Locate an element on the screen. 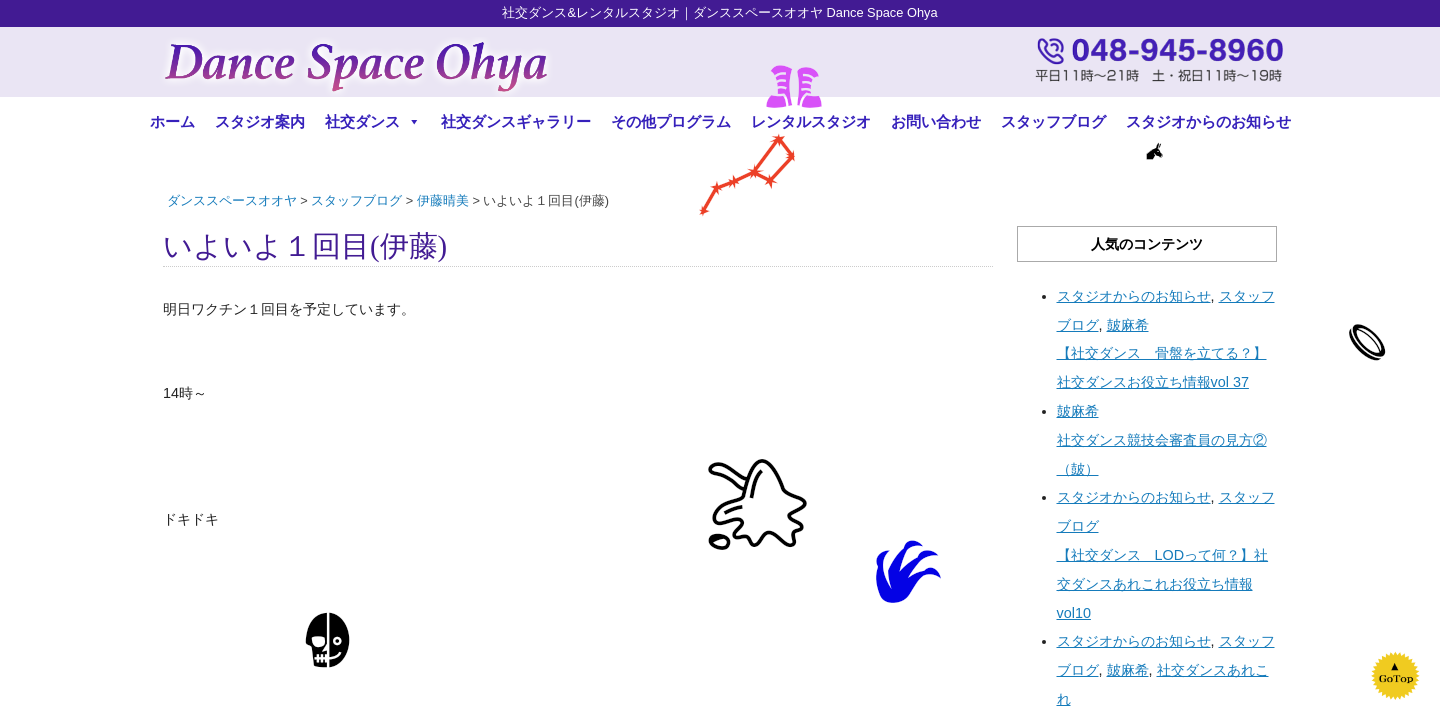 The height and width of the screenshot is (720, 1440). view ursa major constellation is located at coordinates (747, 175).